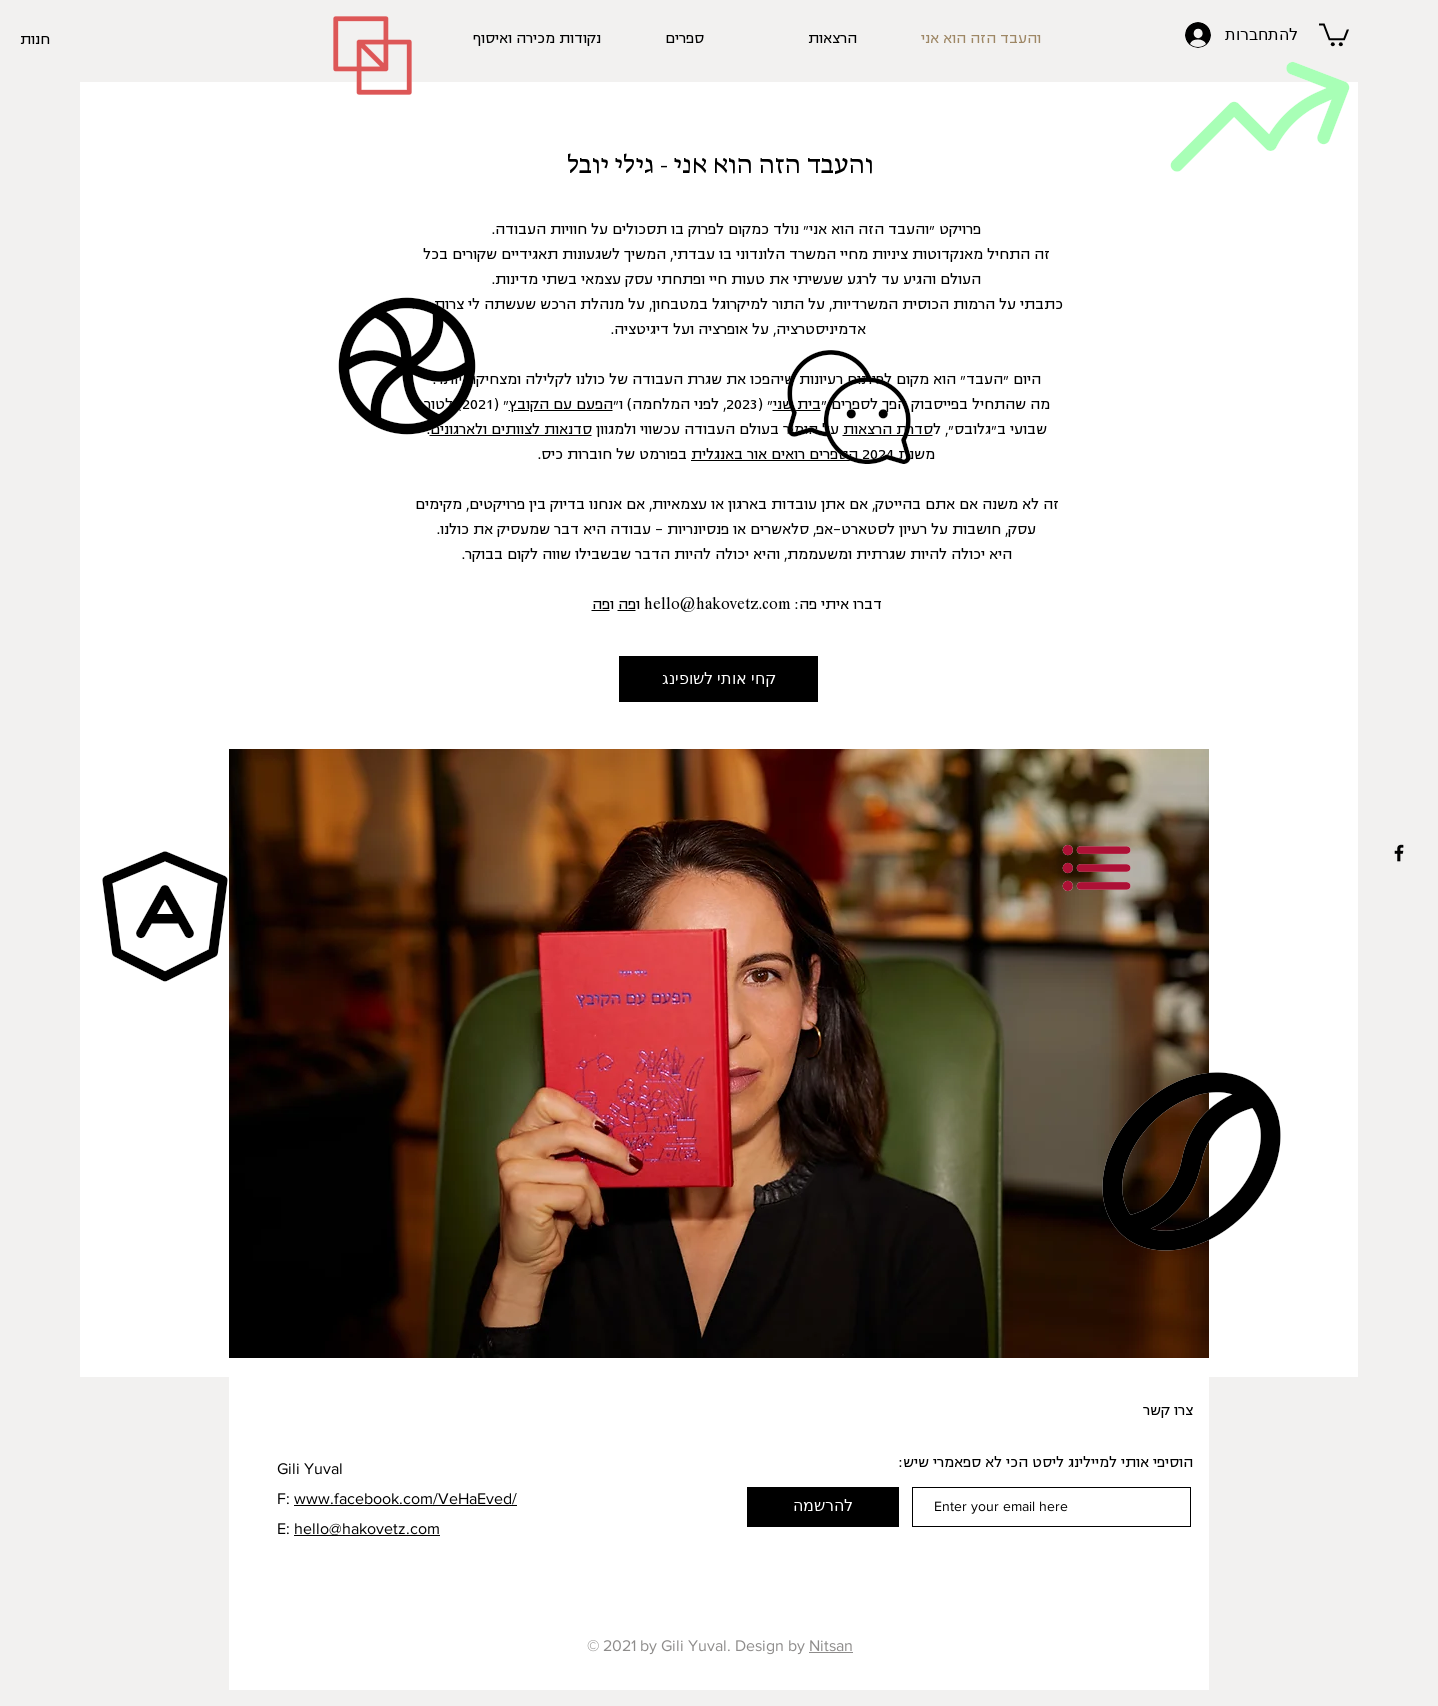 The height and width of the screenshot is (1706, 1438). Describe the element at coordinates (372, 55) in the screenshot. I see `merge or intersect selected layers` at that location.